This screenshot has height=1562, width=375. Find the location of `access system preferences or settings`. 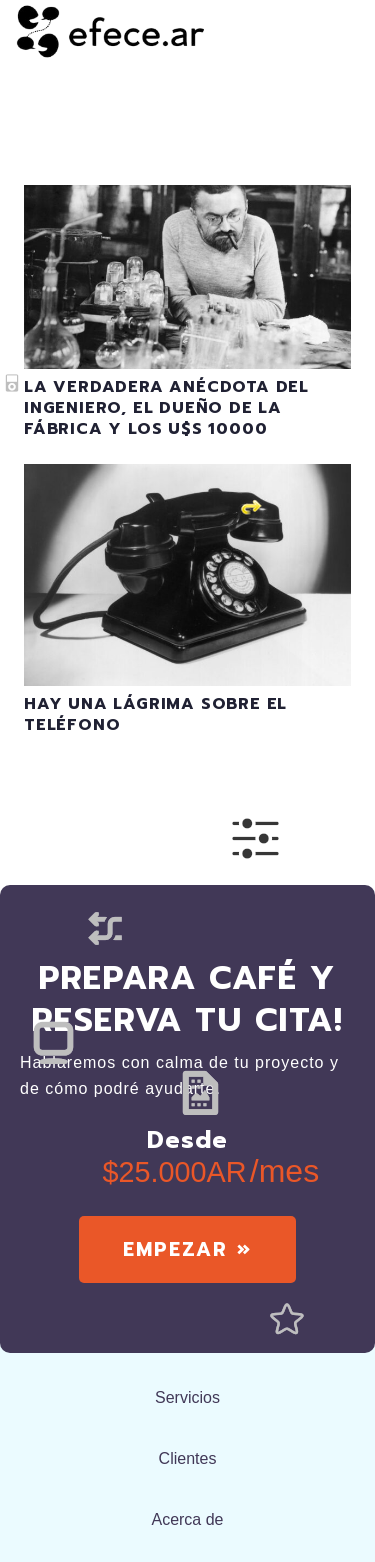

access system preferences or settings is located at coordinates (255, 838).